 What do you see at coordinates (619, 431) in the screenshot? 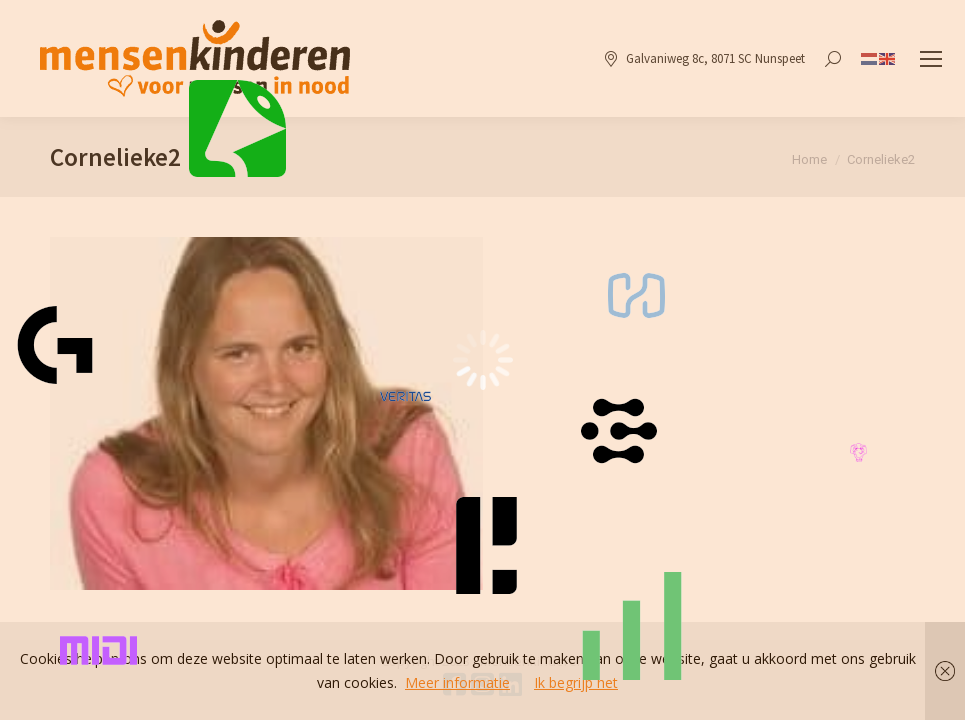
I see `open the Clarifai app or service` at bounding box center [619, 431].